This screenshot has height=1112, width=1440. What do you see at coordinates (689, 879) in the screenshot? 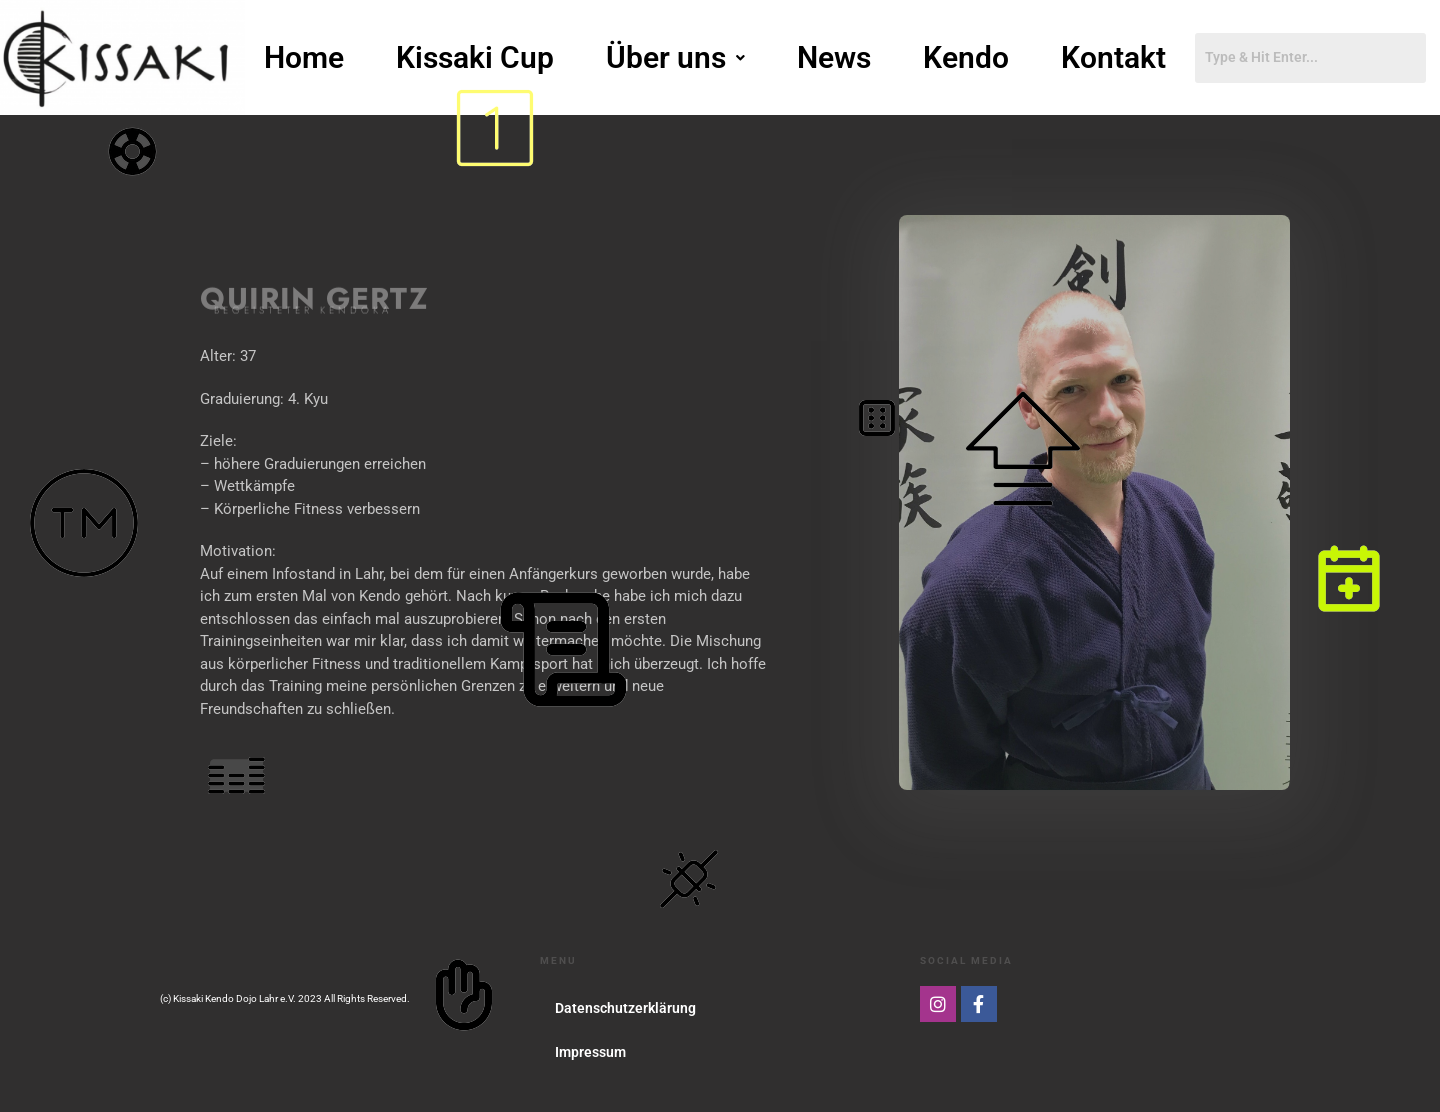
I see `indicates an active connection or paired devices` at bounding box center [689, 879].